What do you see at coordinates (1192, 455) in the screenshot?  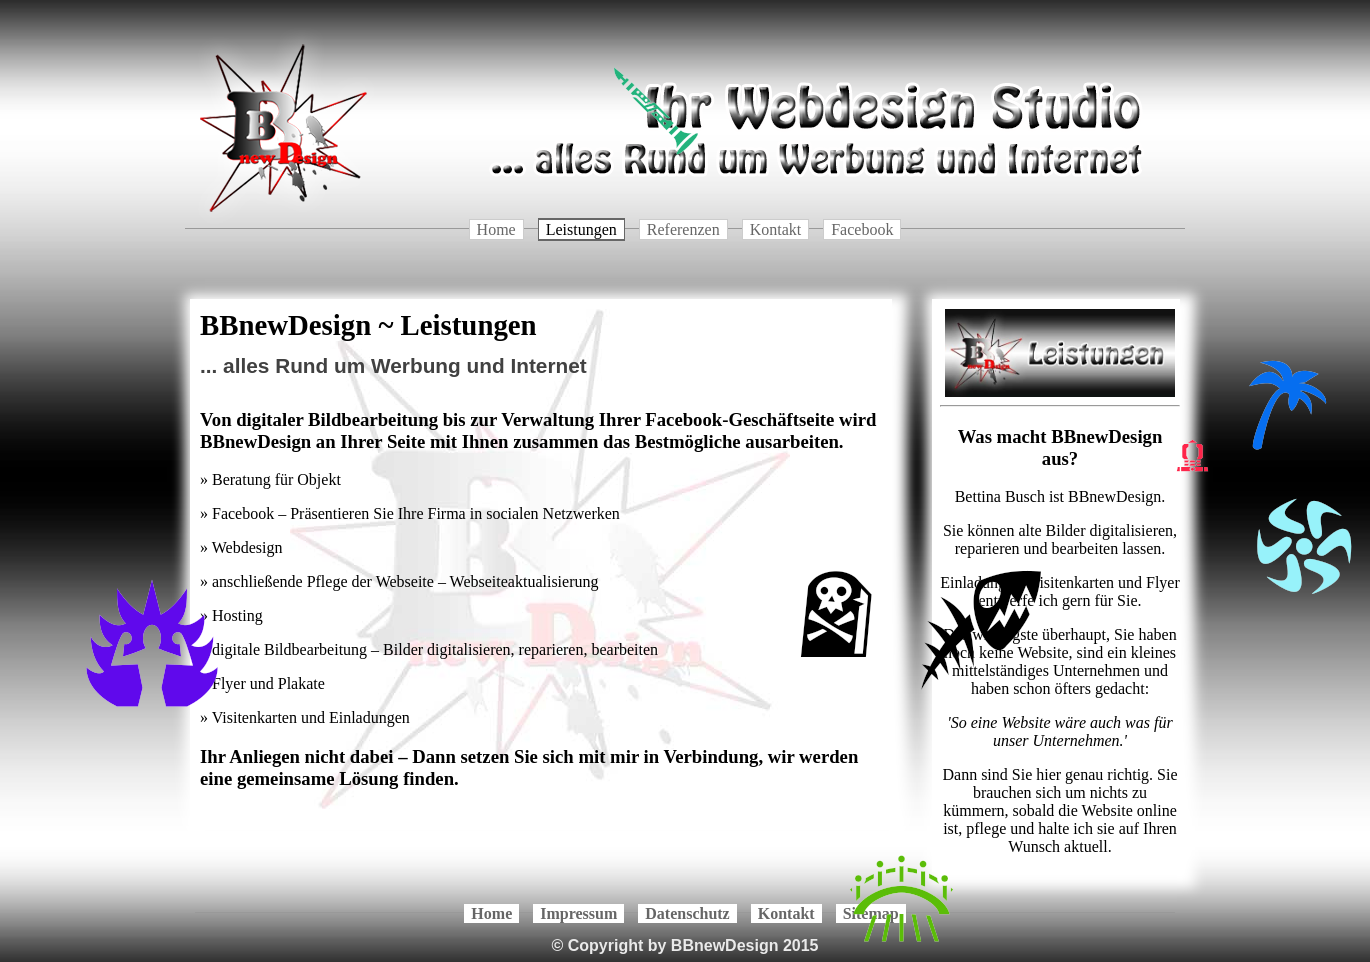 I see `view current energy or fuel reserves` at bounding box center [1192, 455].